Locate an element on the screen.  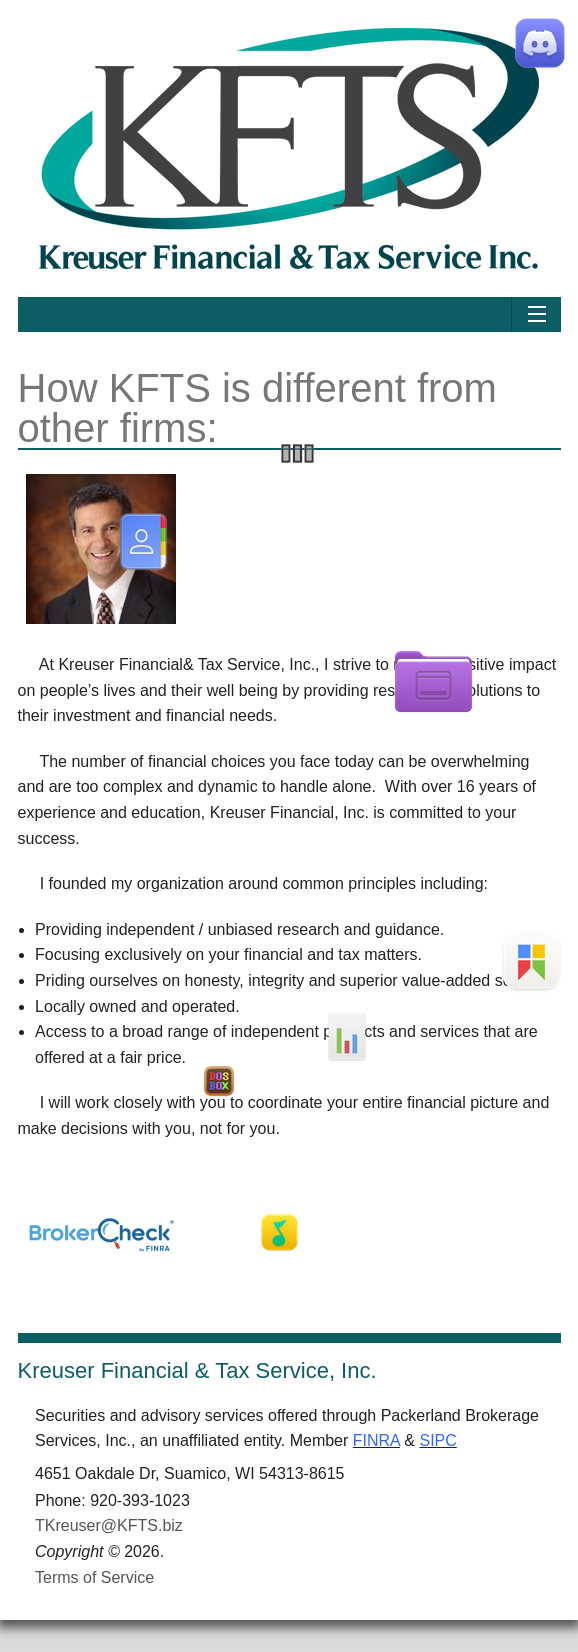
open an opendocument chart template file is located at coordinates (347, 1036).